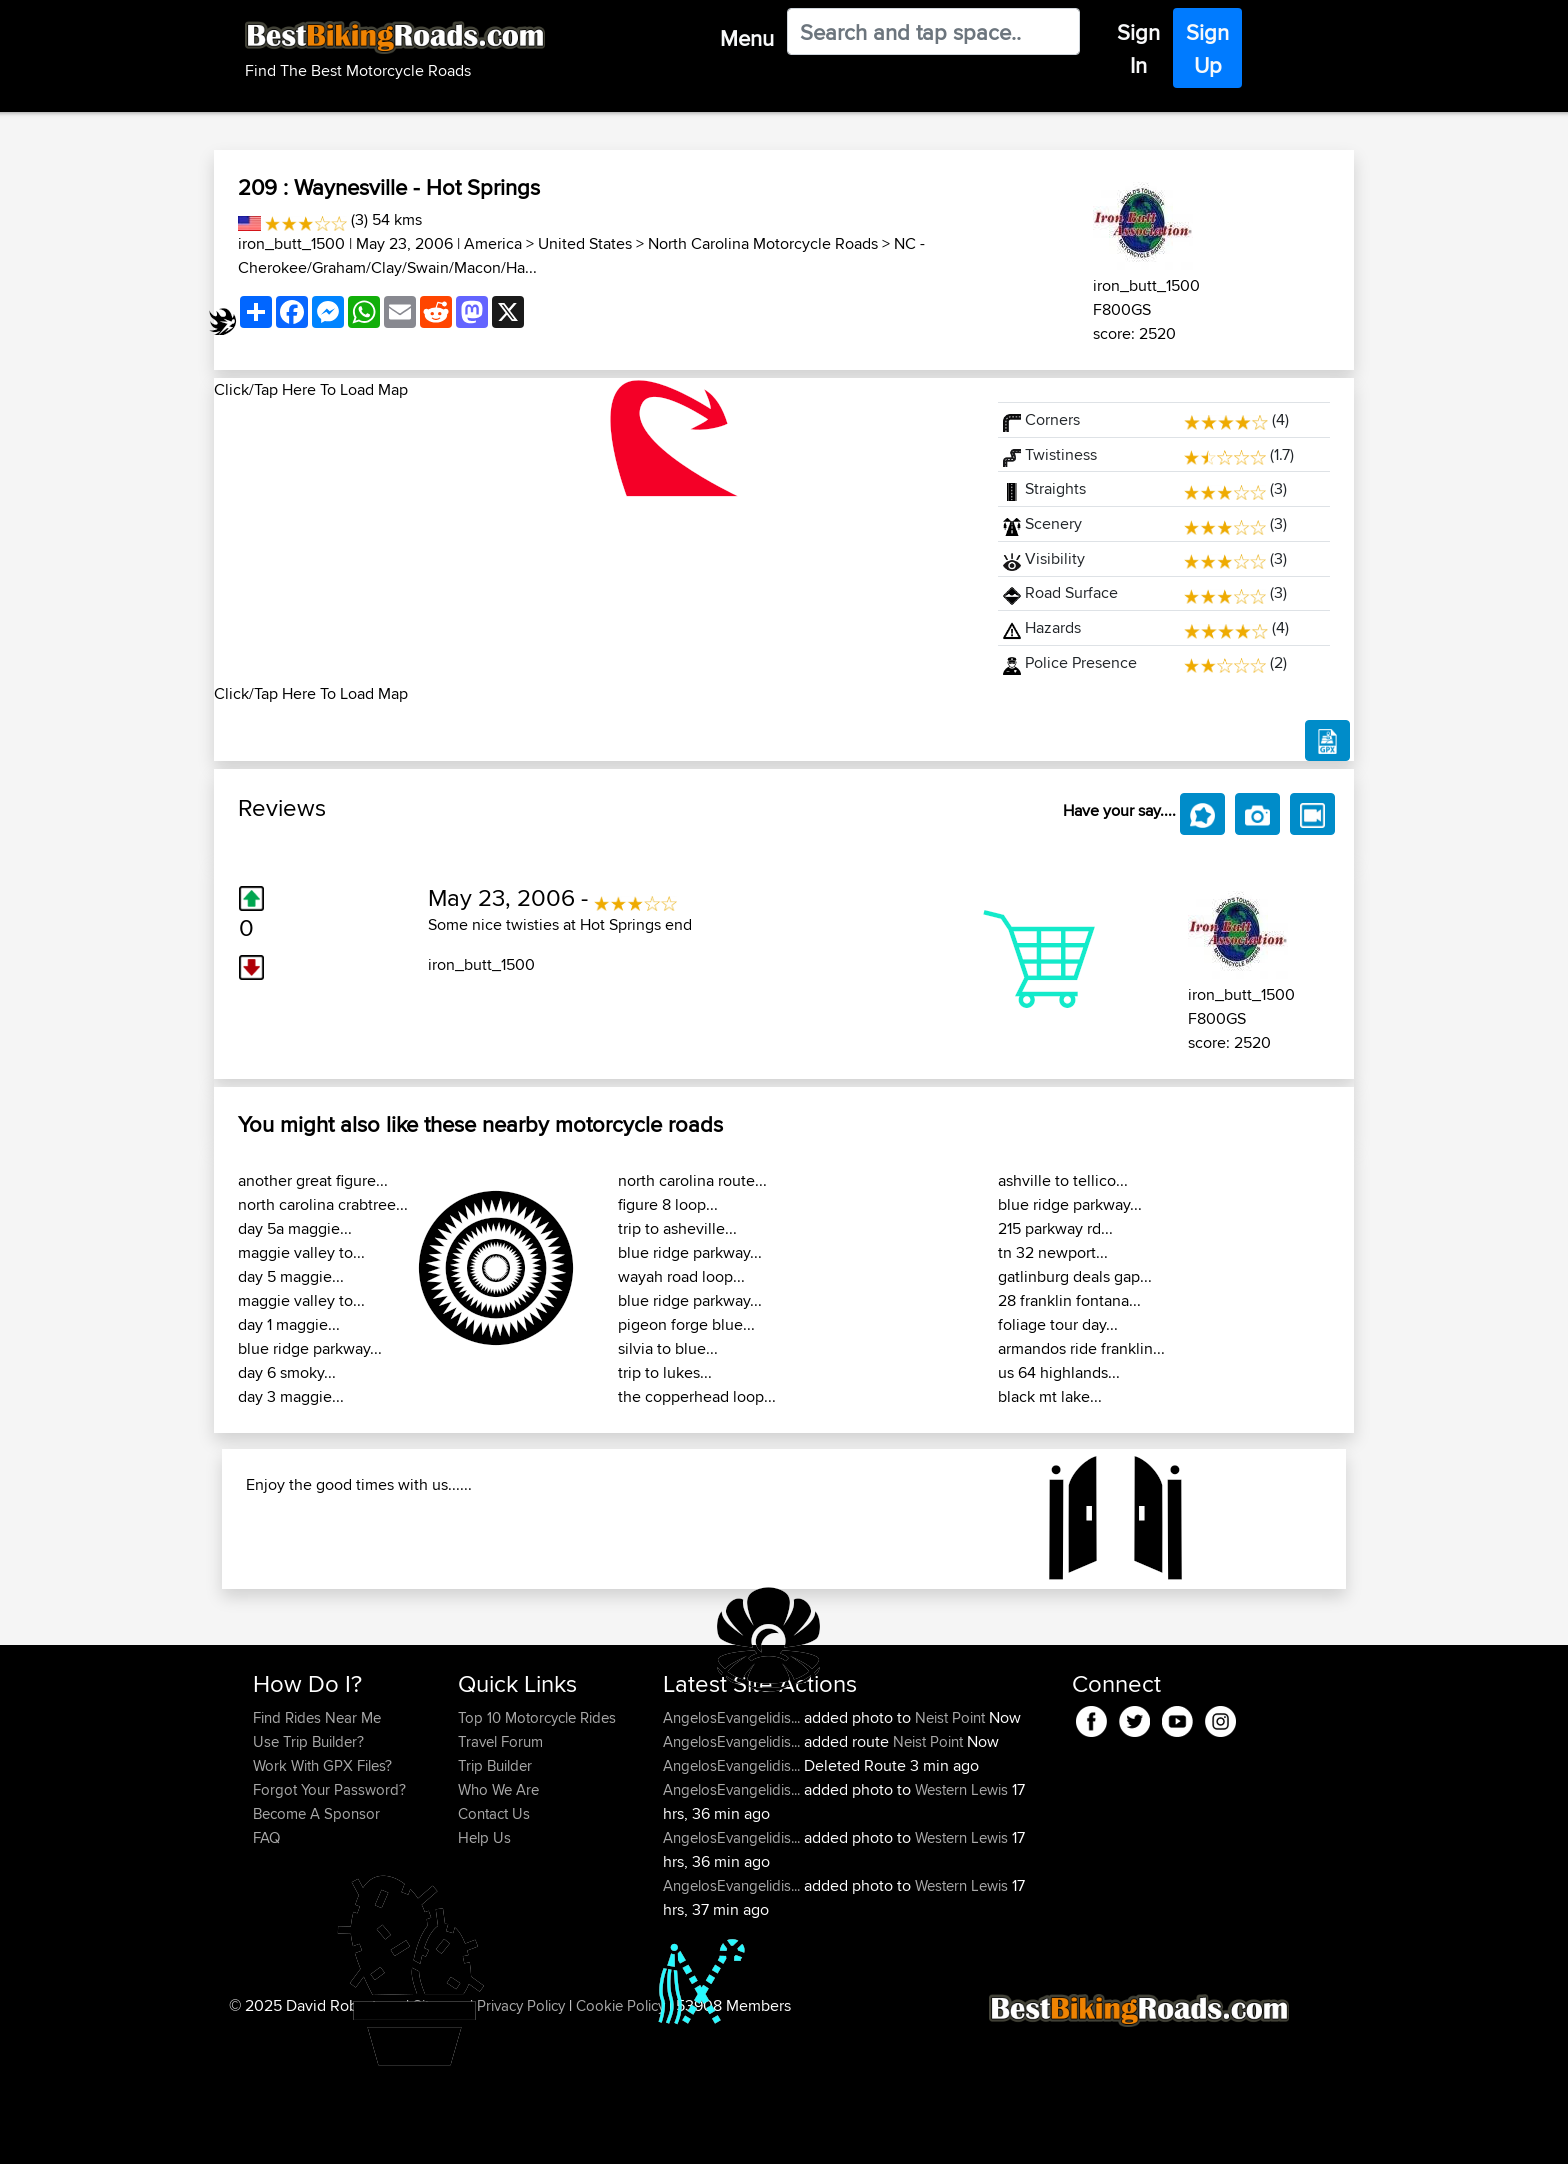 This screenshot has width=1568, height=2164. What do you see at coordinates (222, 321) in the screenshot?
I see `activate speed boost or sprint ability` at bounding box center [222, 321].